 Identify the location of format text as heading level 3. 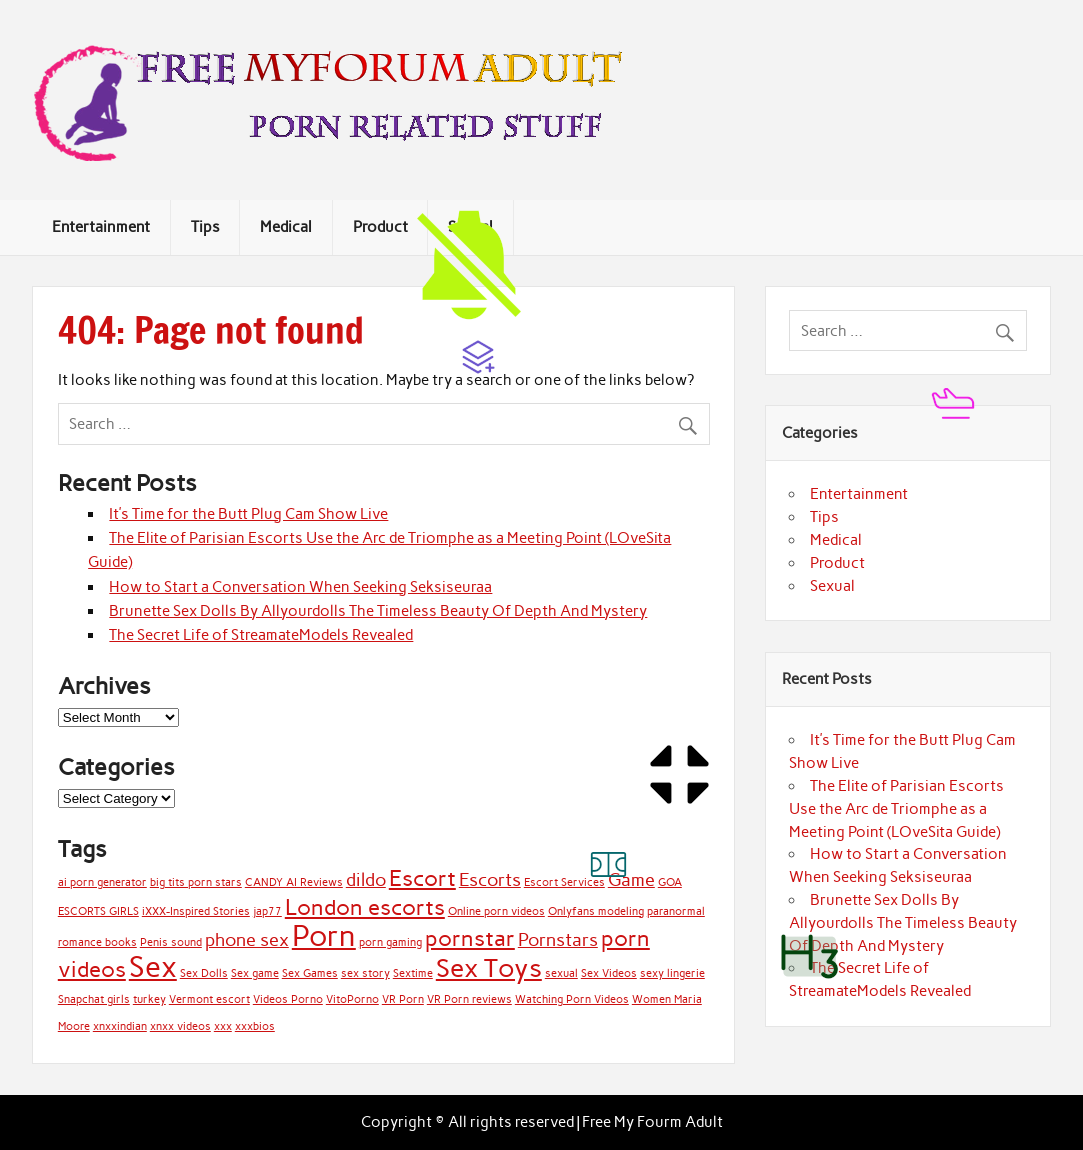
(806, 955).